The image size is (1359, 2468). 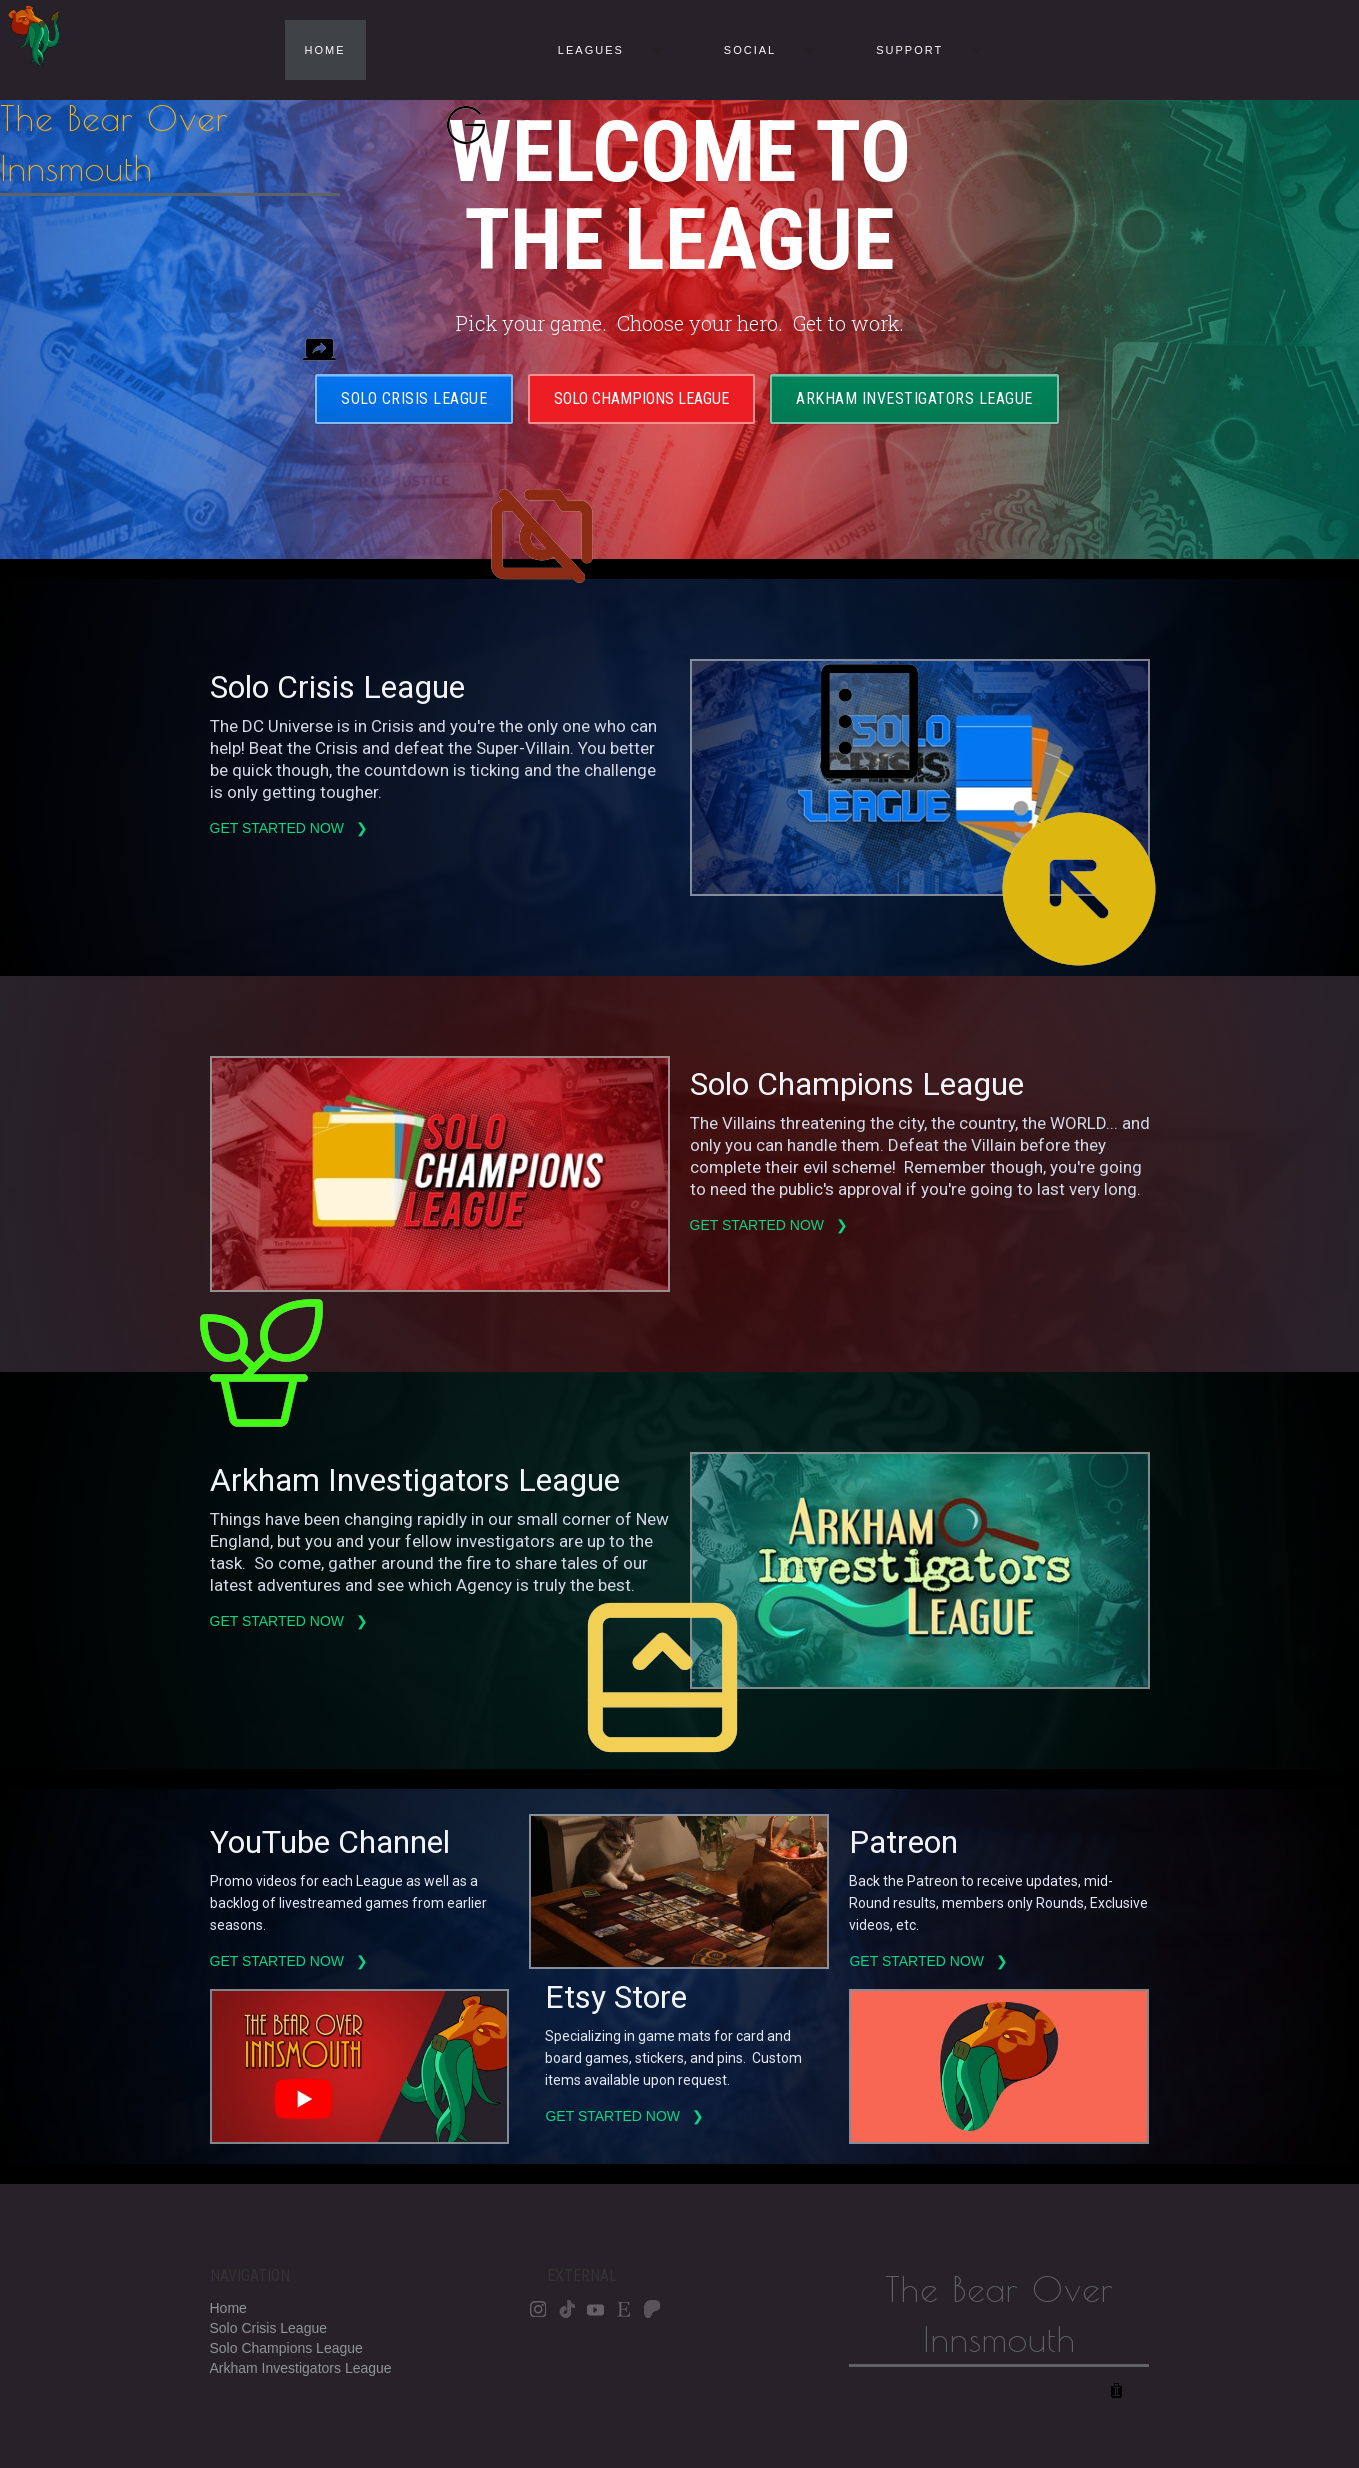 I want to click on expand or open bottom panel, so click(x=662, y=1677).